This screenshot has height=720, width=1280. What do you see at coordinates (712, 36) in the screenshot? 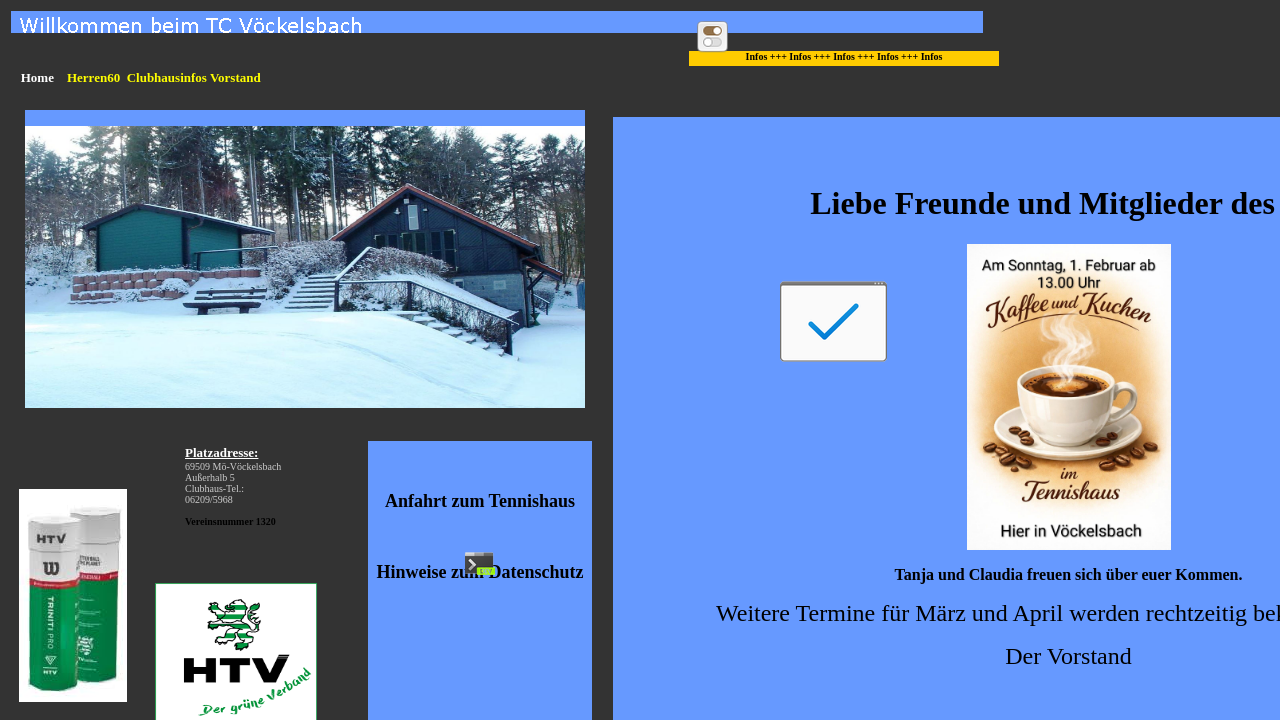
I see `open desktop preferences or settings` at bounding box center [712, 36].